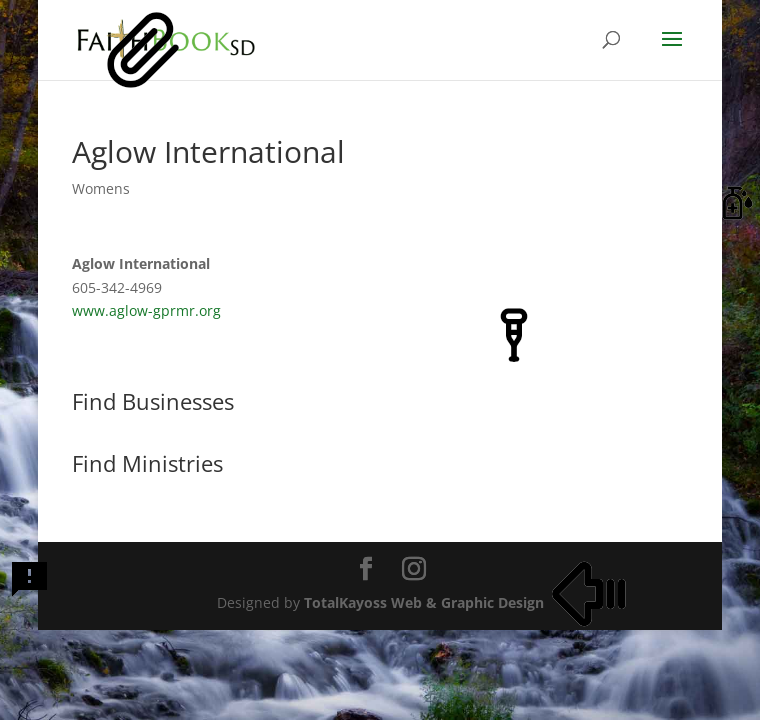 This screenshot has width=760, height=720. What do you see at coordinates (514, 335) in the screenshot?
I see `indicates accessibility or mobility assistance options` at bounding box center [514, 335].